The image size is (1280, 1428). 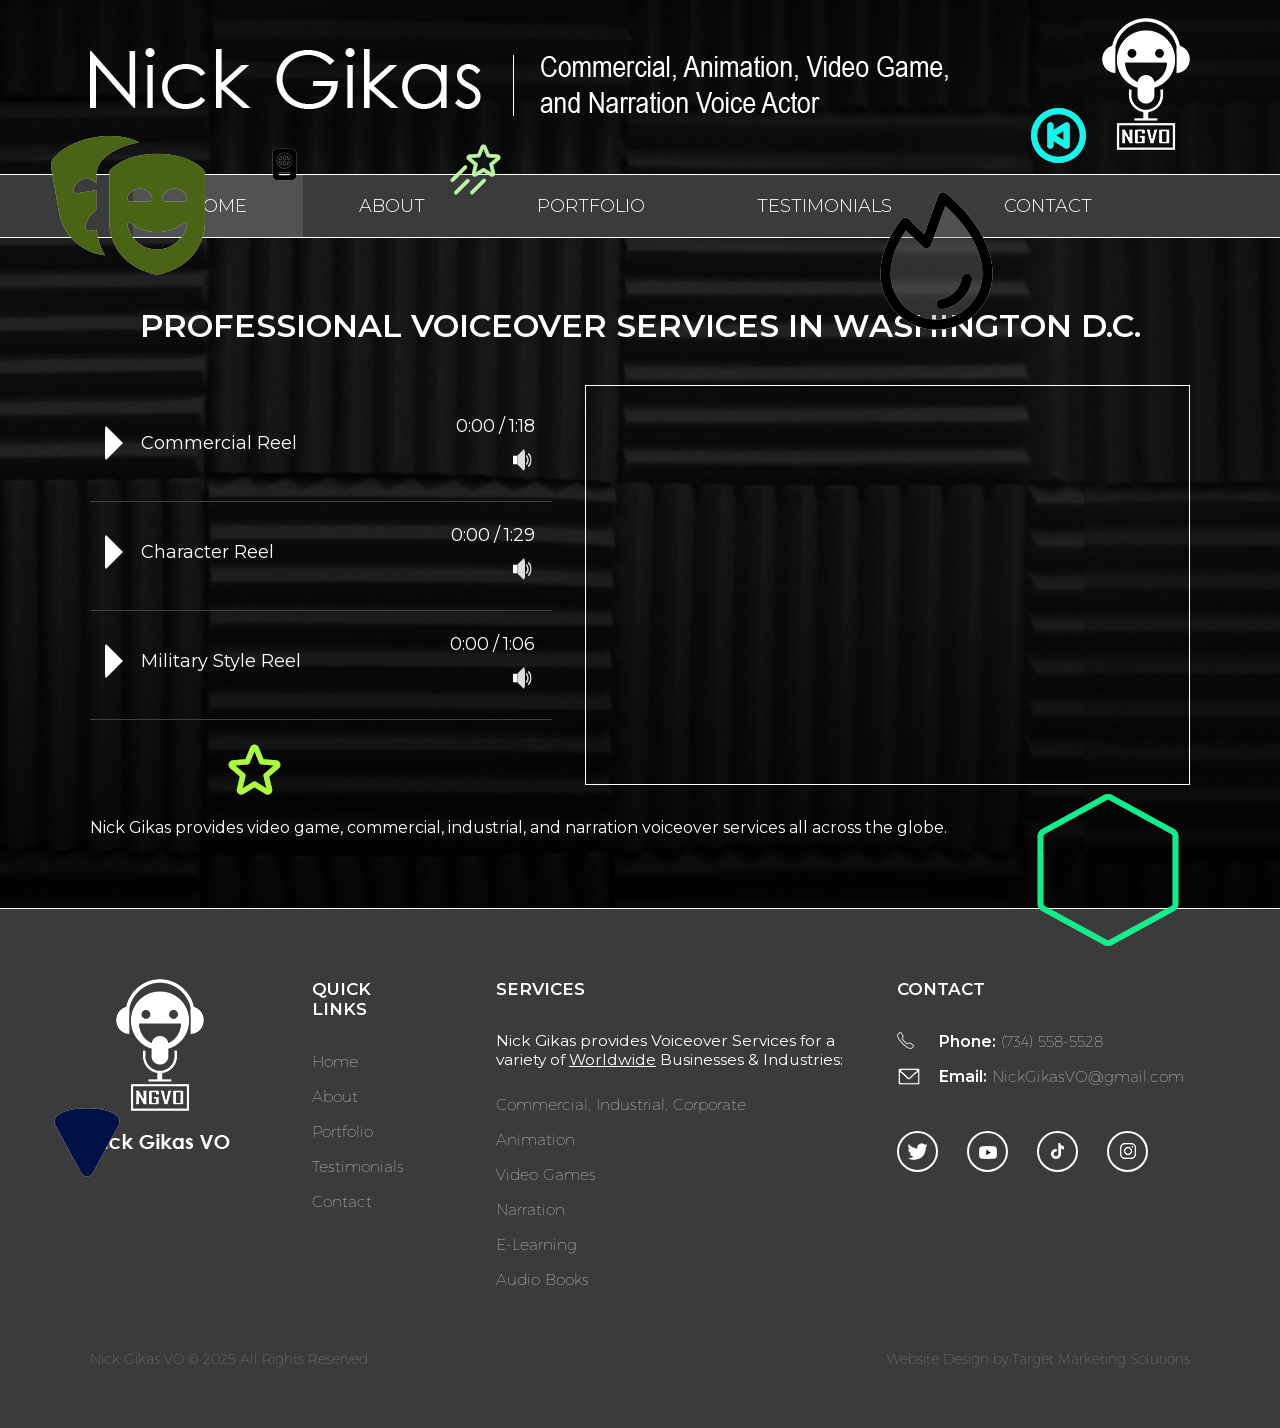 What do you see at coordinates (284, 164) in the screenshot?
I see `access passport or travel documents` at bounding box center [284, 164].